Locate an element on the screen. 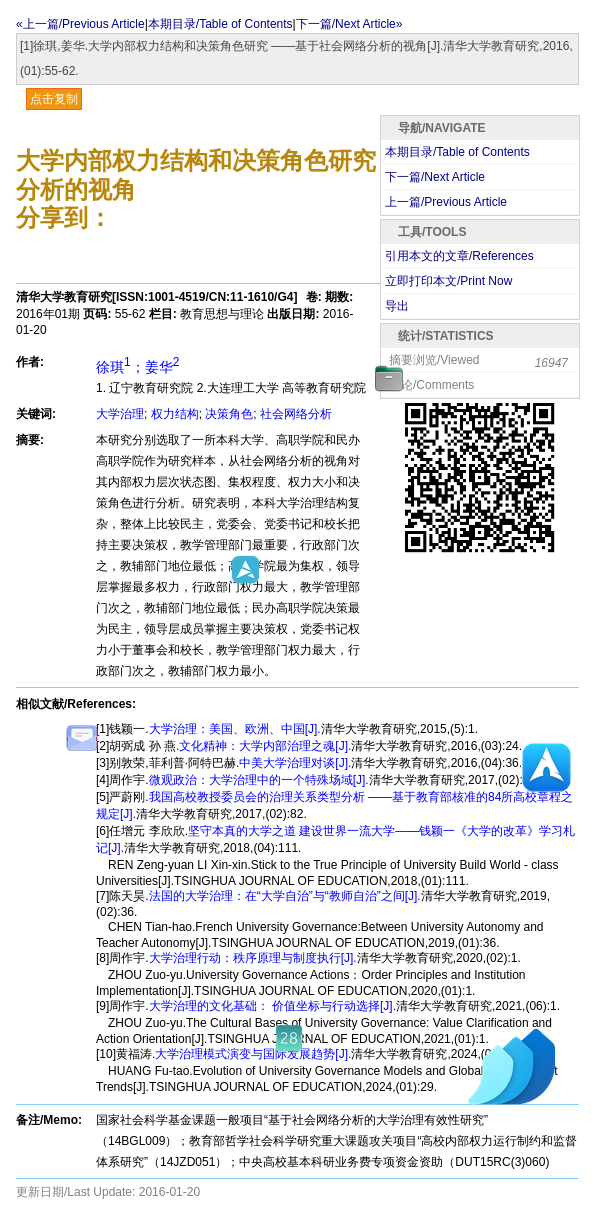 The height and width of the screenshot is (1217, 595). open microsoft viva insights app is located at coordinates (511, 1066).